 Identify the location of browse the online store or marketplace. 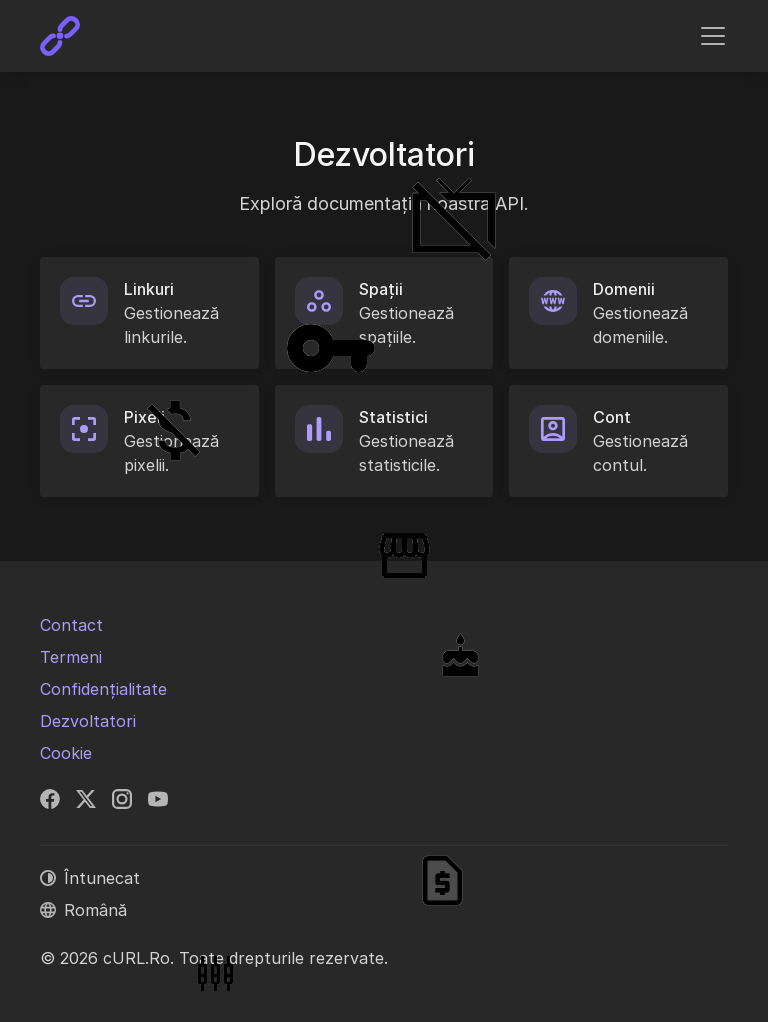
(404, 555).